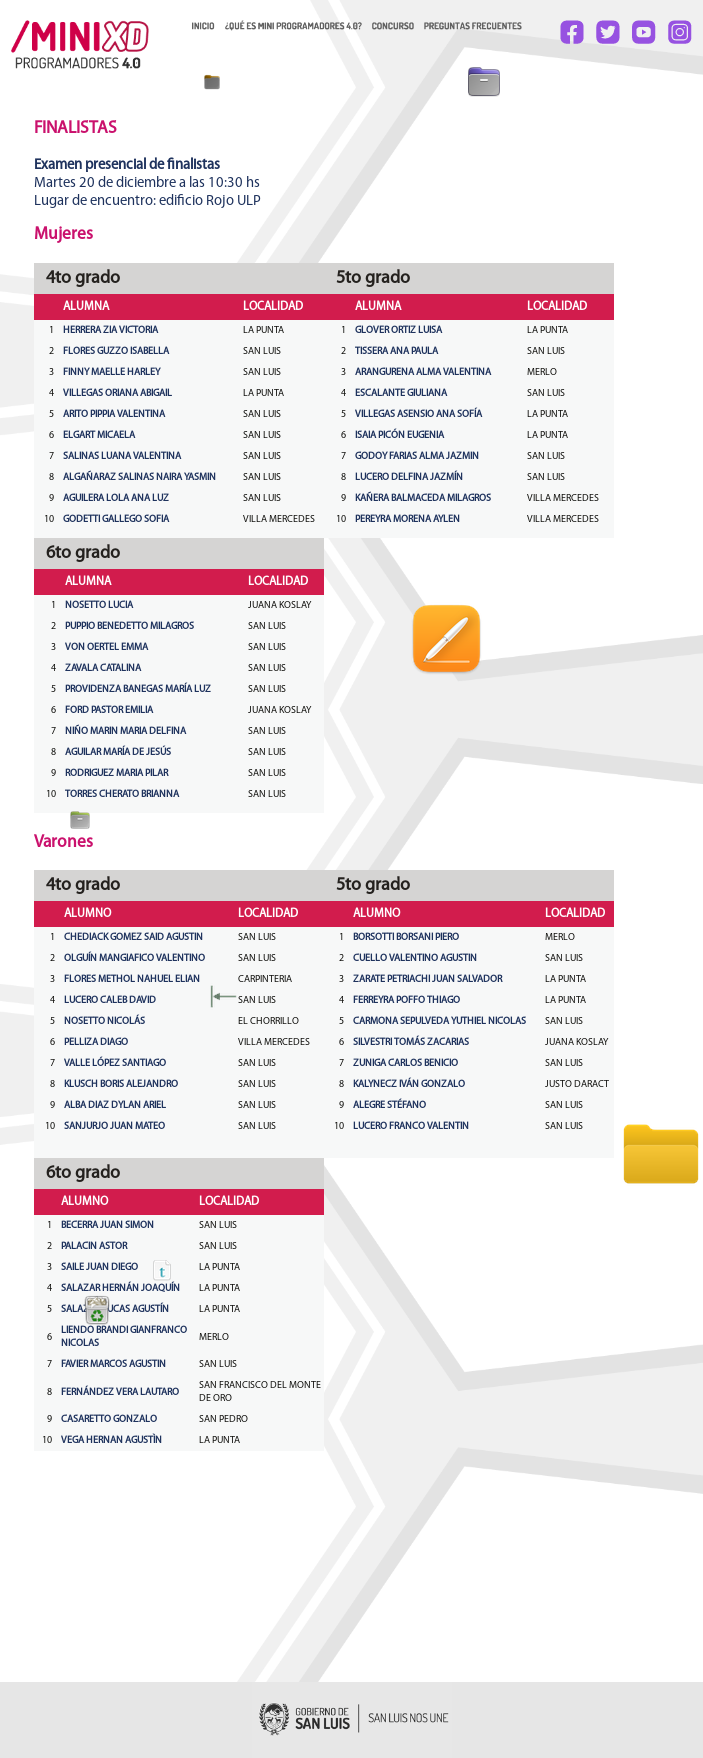 This screenshot has height=1758, width=703. What do you see at coordinates (223, 996) in the screenshot?
I see `go to the first item in a list or sequence` at bounding box center [223, 996].